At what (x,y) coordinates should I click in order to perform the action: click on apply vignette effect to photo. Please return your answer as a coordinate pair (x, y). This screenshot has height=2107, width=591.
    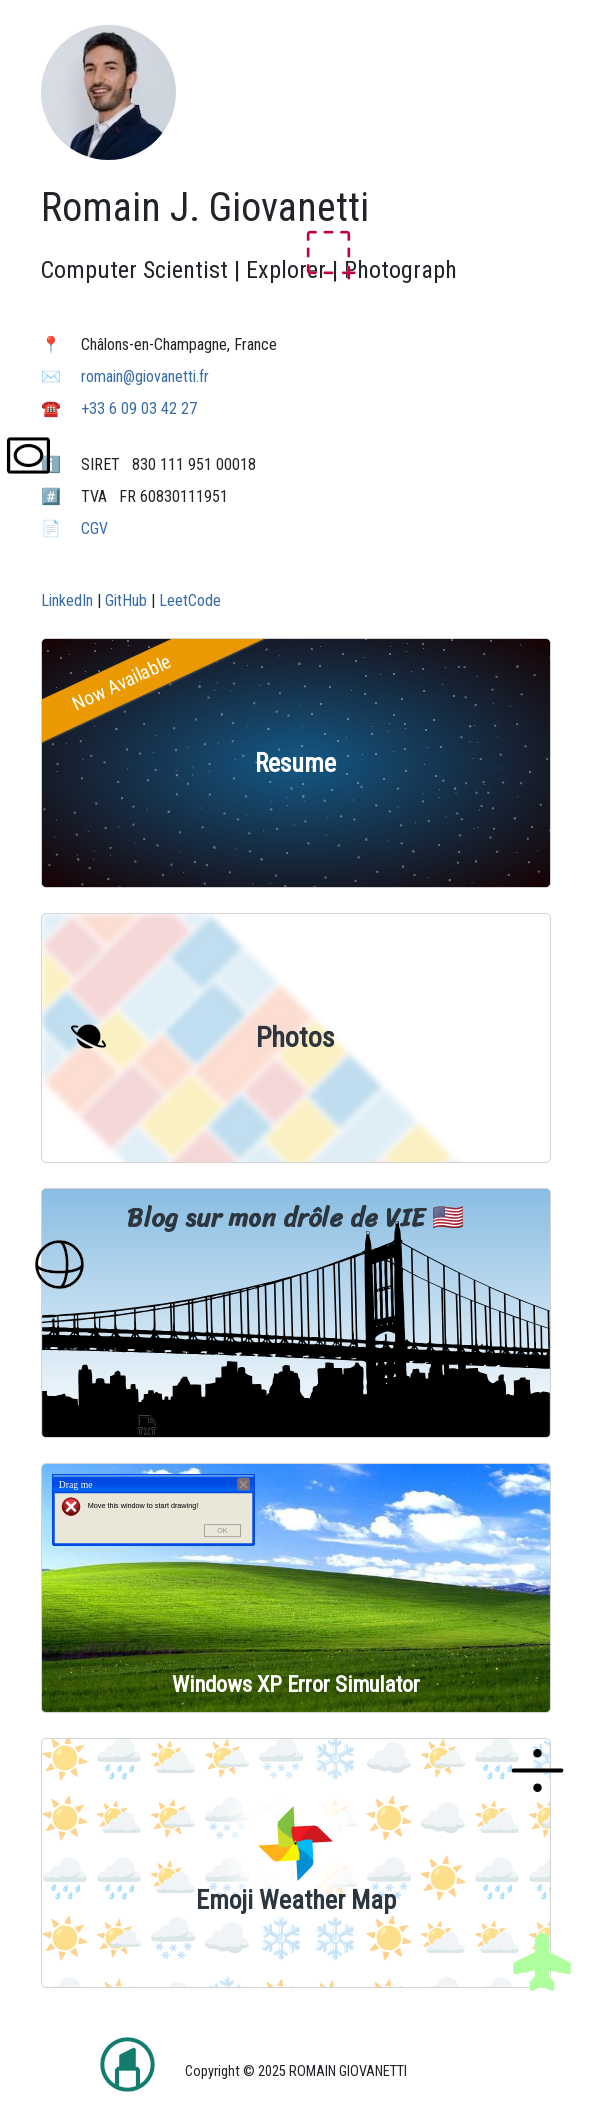
    Looking at the image, I should click on (28, 455).